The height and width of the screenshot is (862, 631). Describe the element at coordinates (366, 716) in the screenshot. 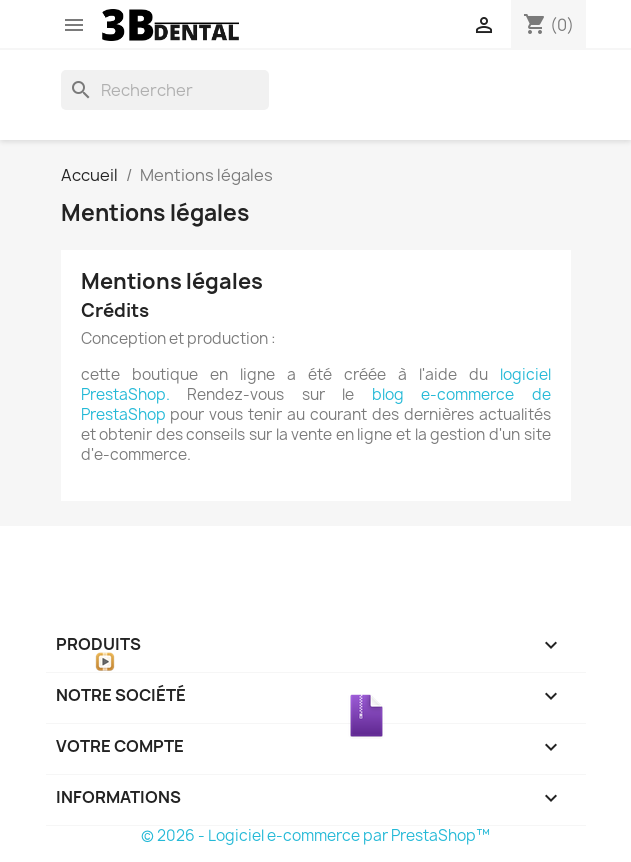

I see `a compressed bzip archive file` at that location.